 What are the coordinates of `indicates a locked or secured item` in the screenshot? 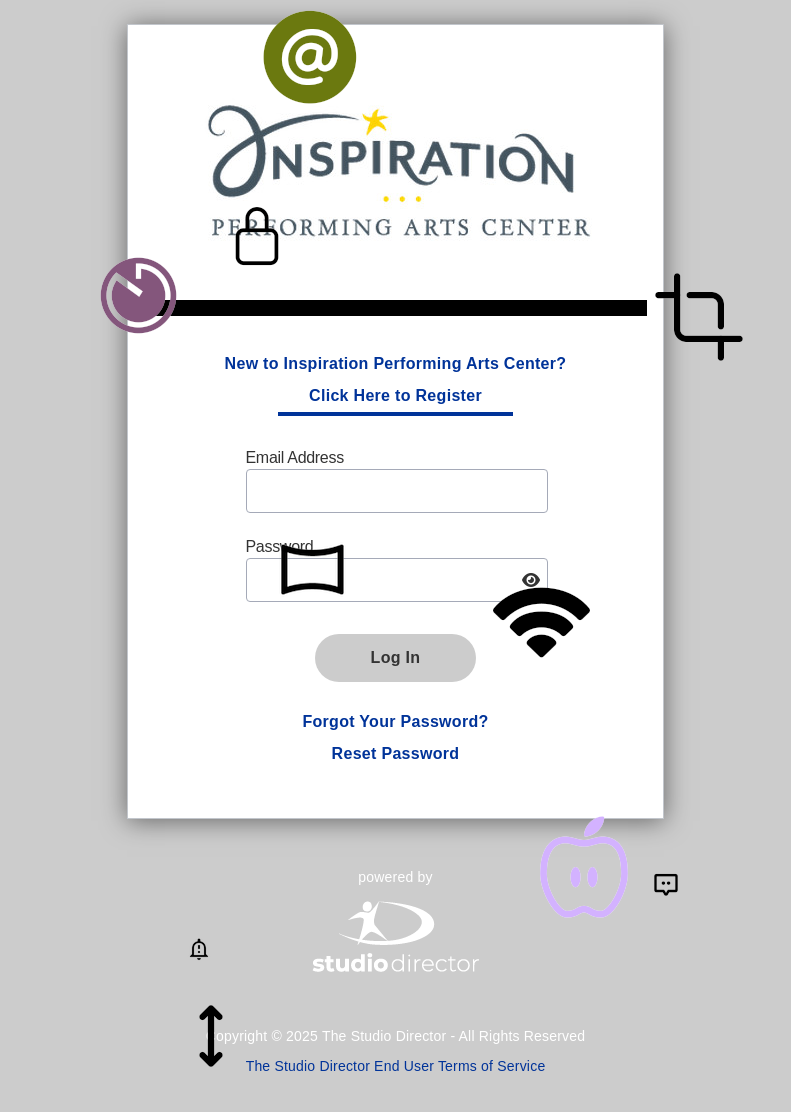 It's located at (257, 236).